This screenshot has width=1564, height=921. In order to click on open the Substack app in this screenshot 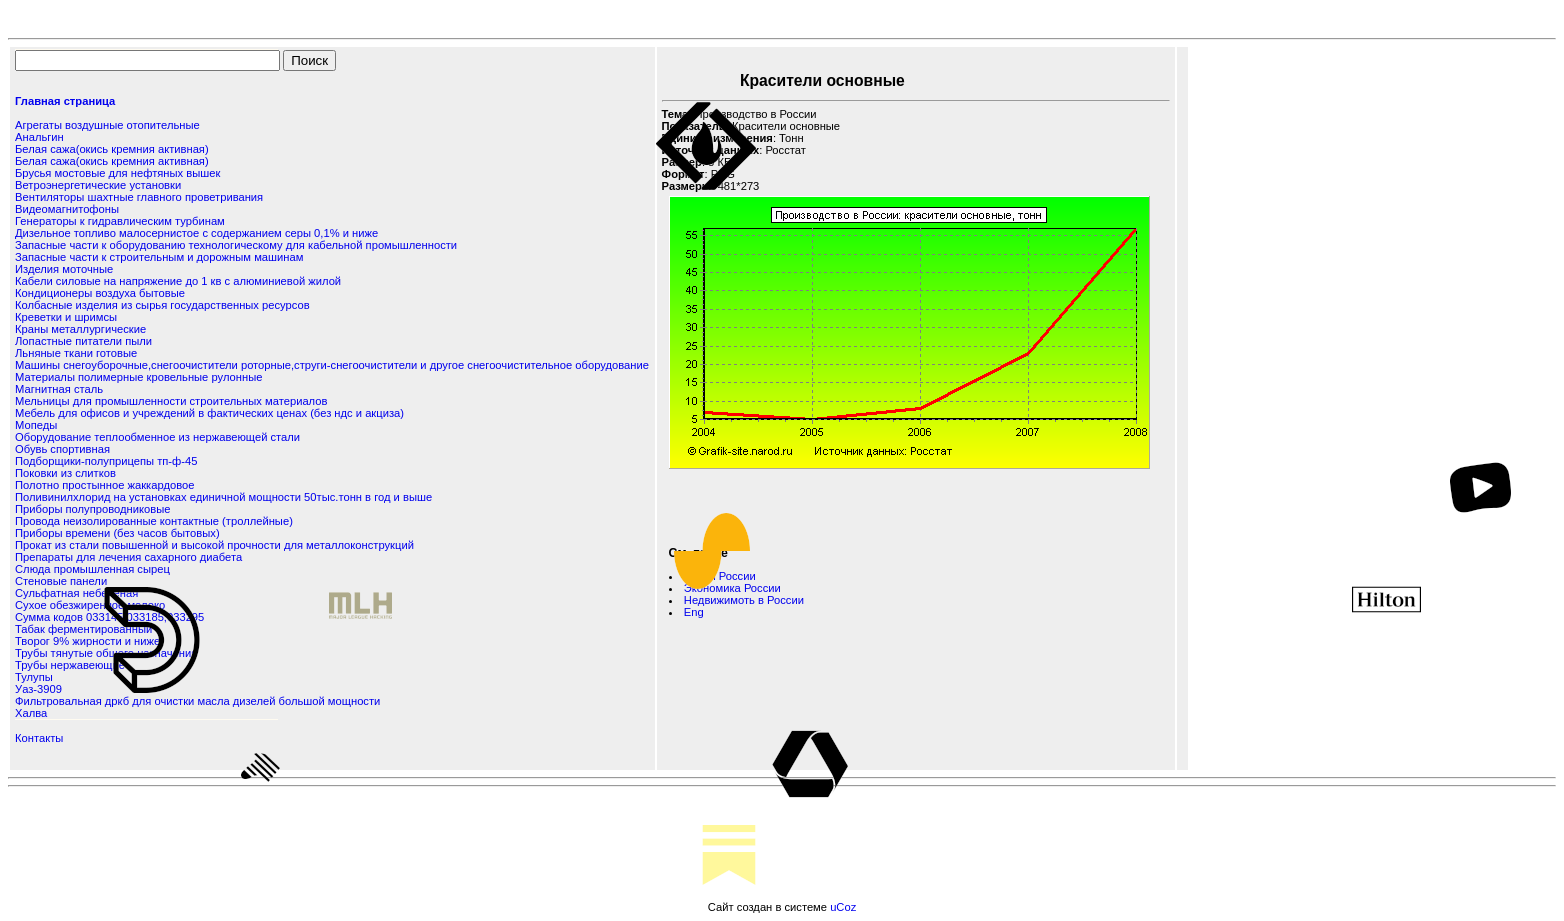, I will do `click(729, 855)`.